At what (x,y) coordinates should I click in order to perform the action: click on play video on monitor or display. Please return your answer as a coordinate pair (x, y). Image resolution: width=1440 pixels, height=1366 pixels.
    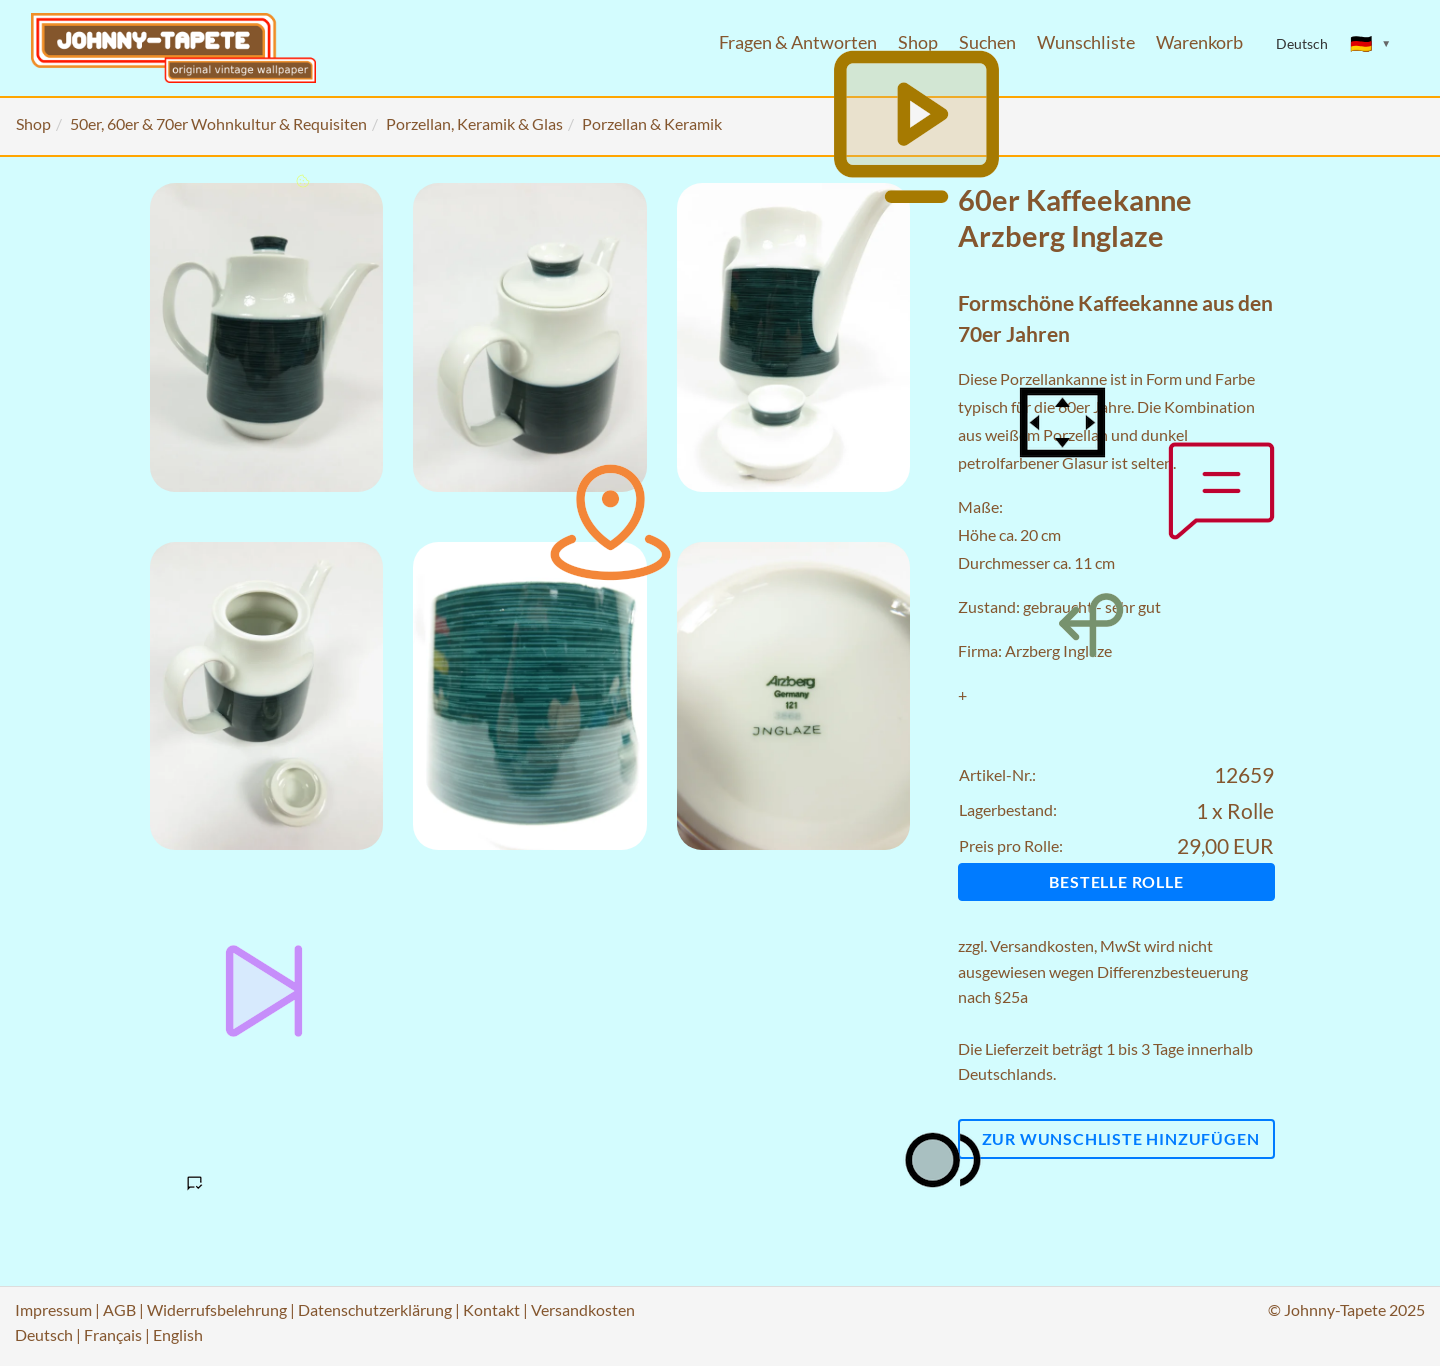
    Looking at the image, I should click on (916, 120).